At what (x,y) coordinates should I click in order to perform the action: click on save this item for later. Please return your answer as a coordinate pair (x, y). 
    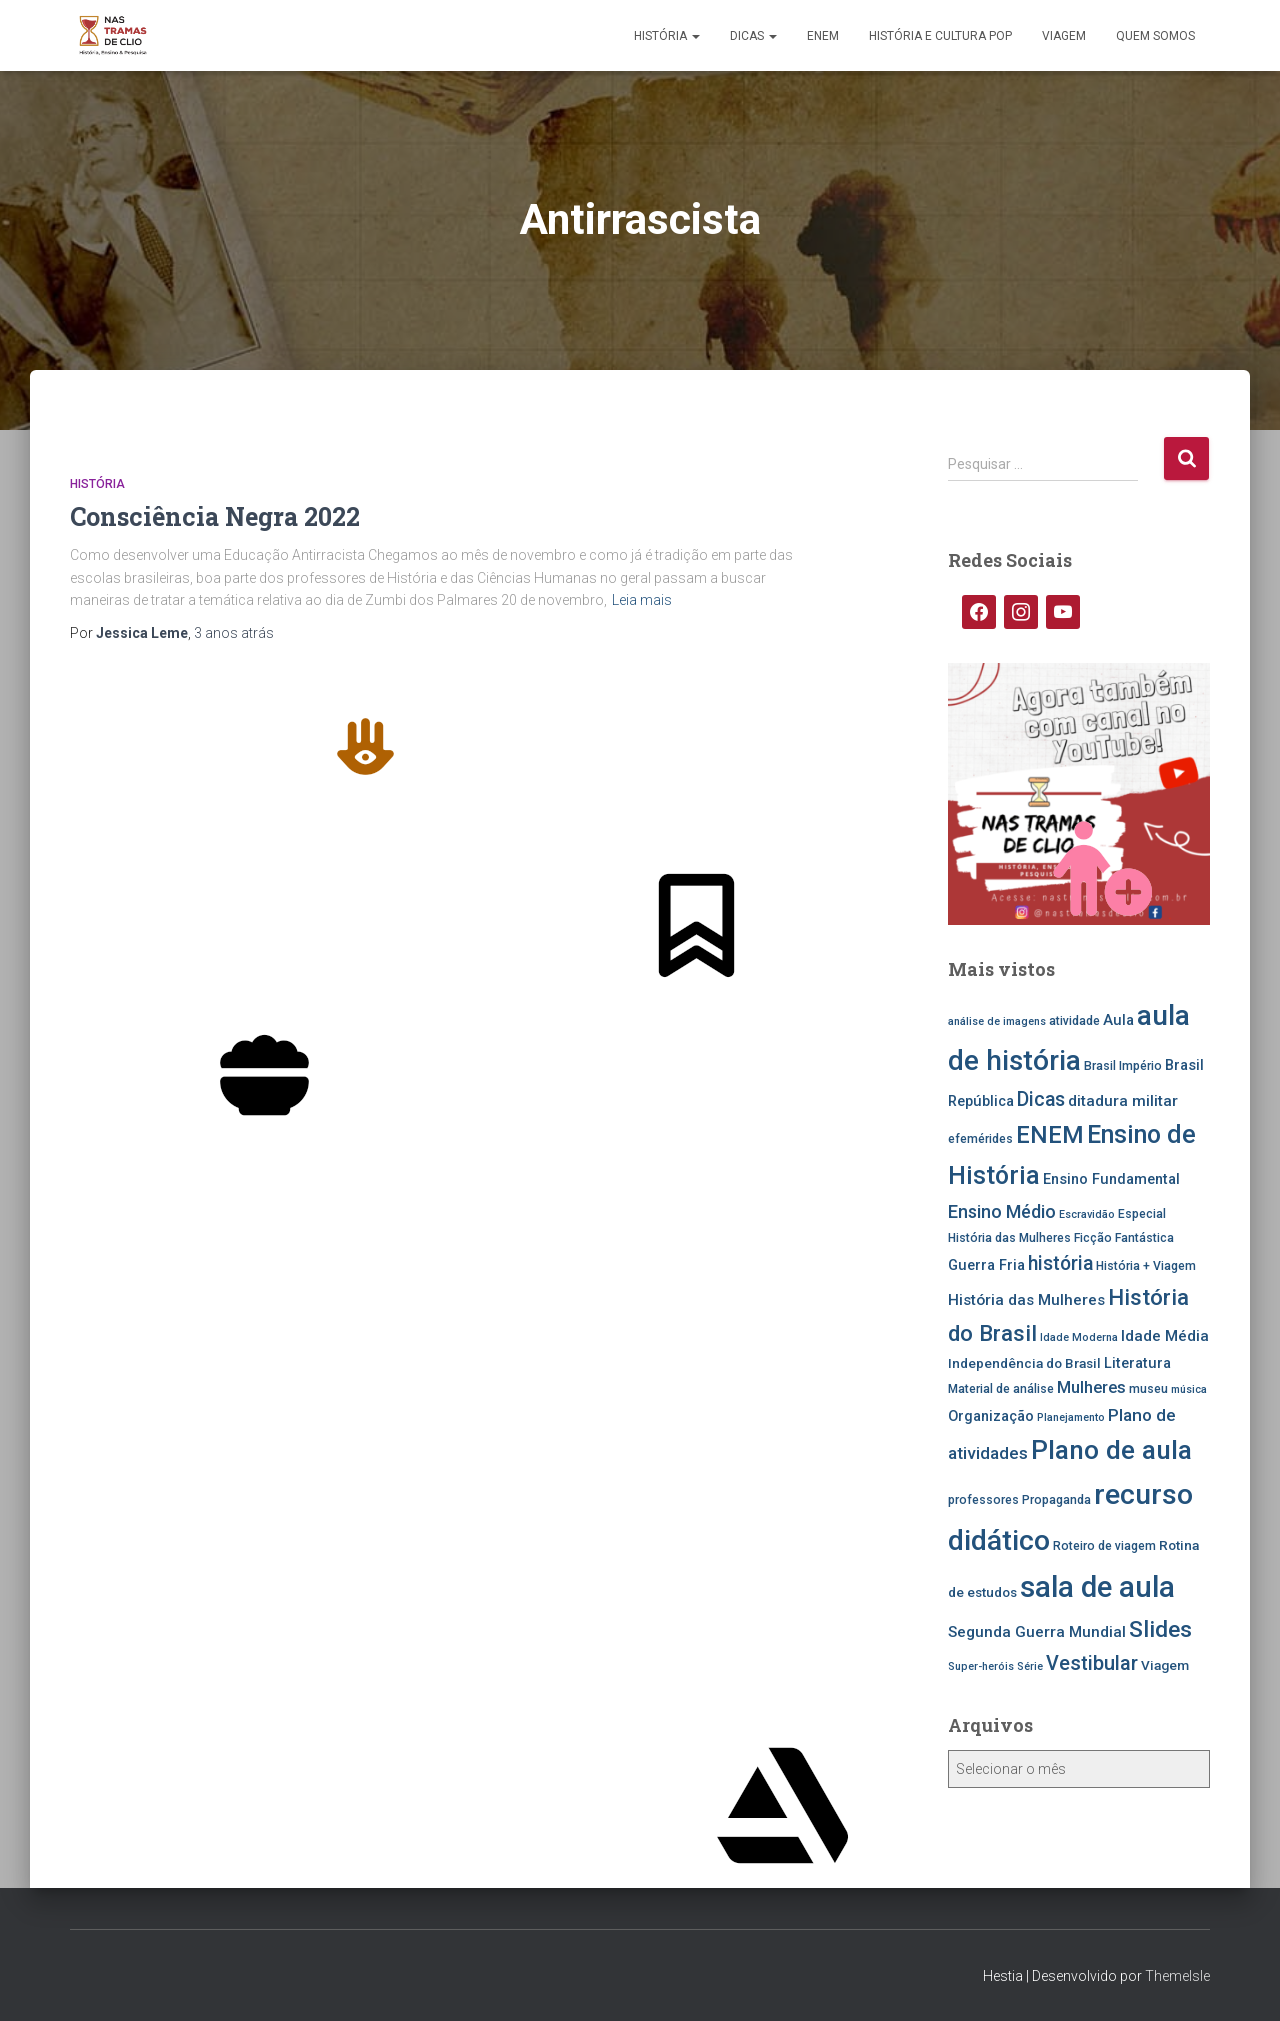
    Looking at the image, I should click on (696, 923).